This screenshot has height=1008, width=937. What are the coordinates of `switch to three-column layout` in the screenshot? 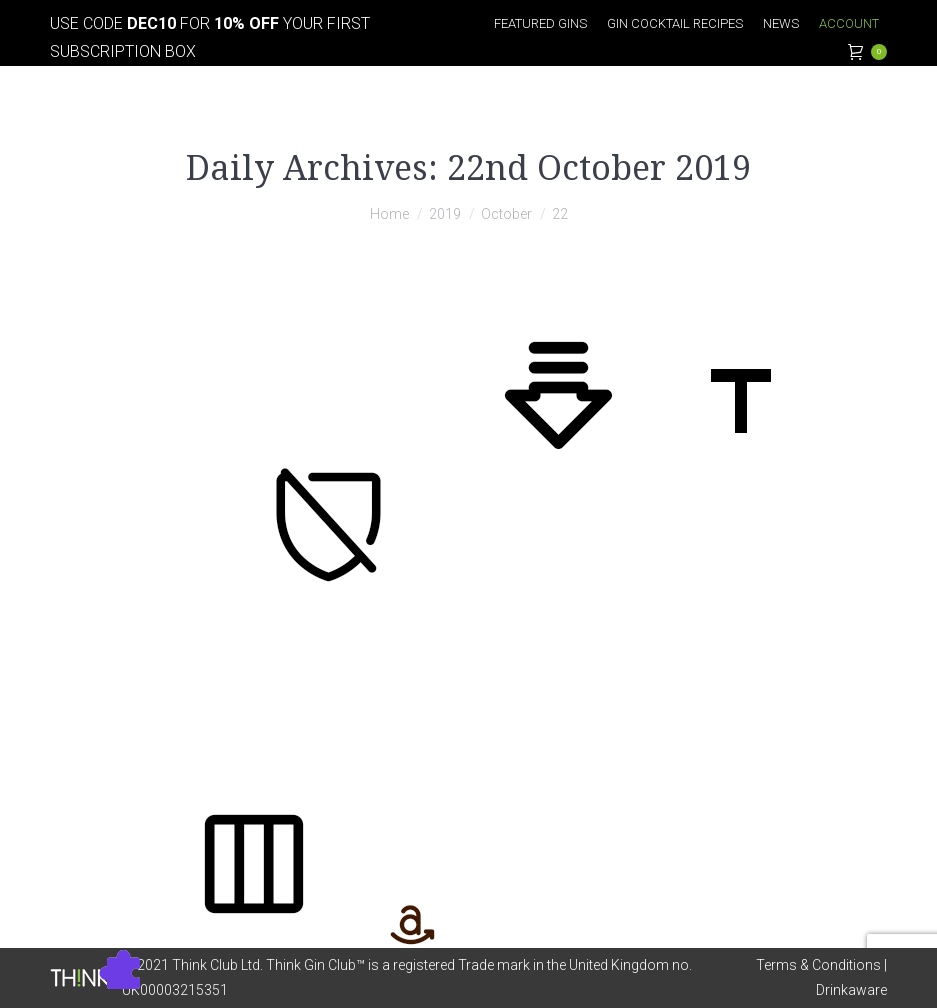 It's located at (254, 864).